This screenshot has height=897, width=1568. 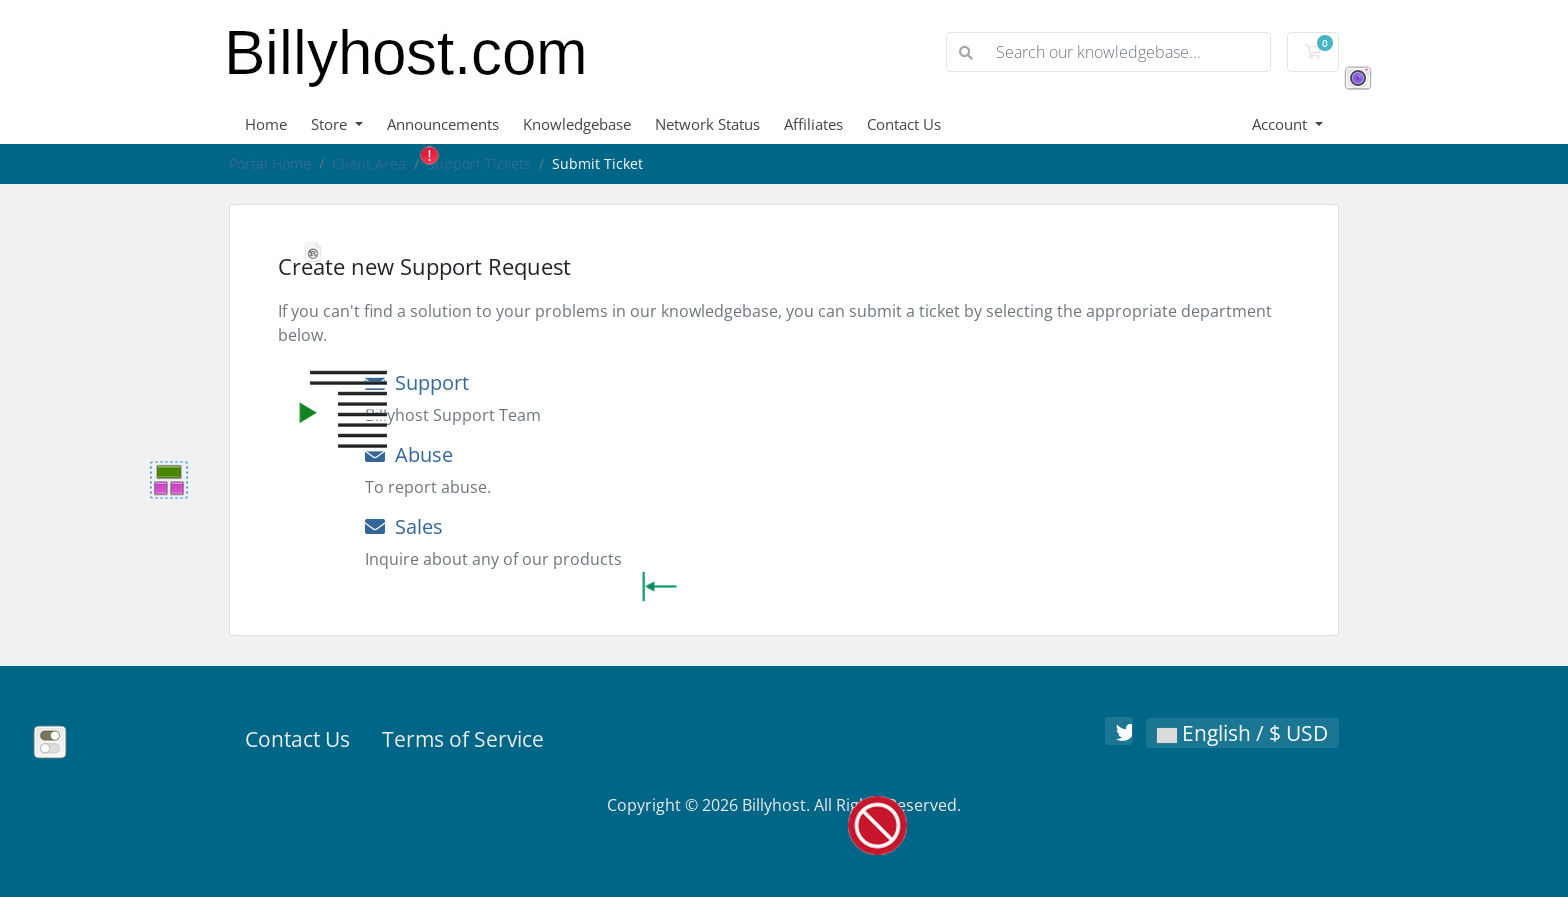 I want to click on indicates a warning or caution message, so click(x=429, y=155).